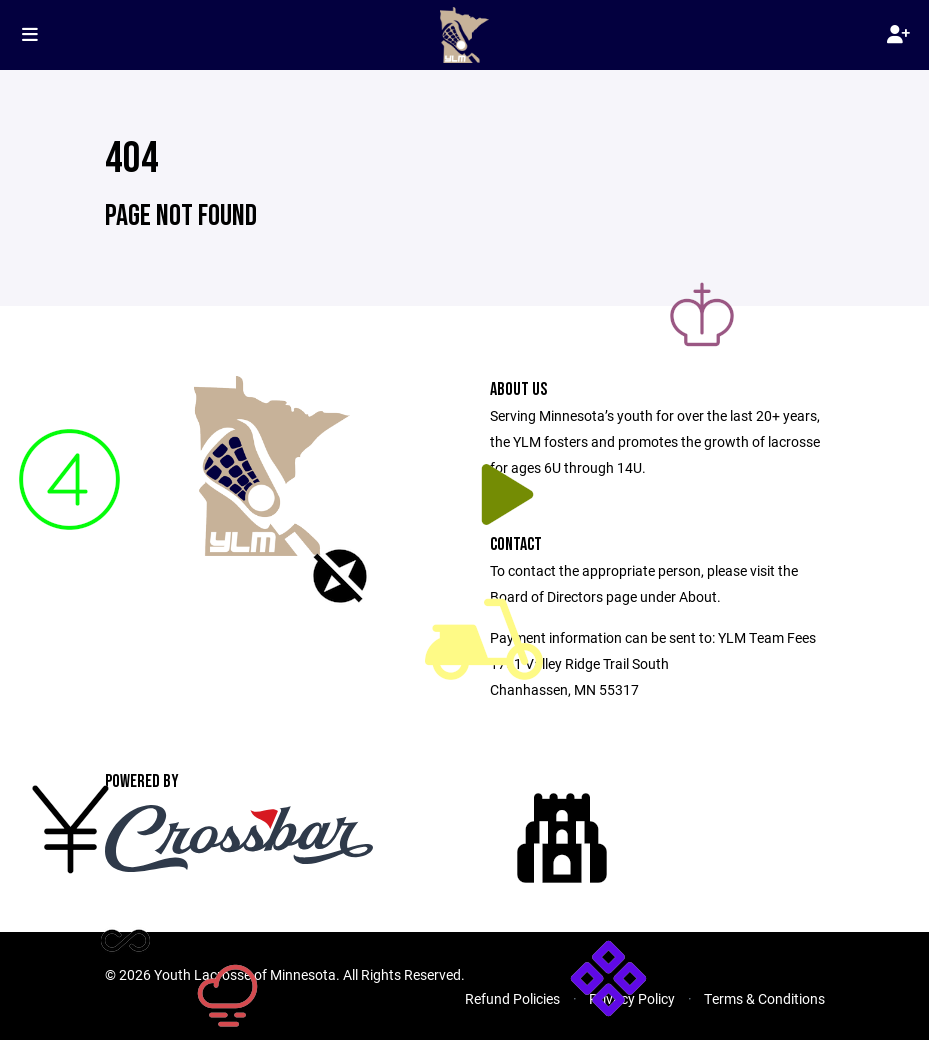 This screenshot has height=1040, width=929. Describe the element at coordinates (484, 643) in the screenshot. I see `select moped or scooter delivery` at that location.